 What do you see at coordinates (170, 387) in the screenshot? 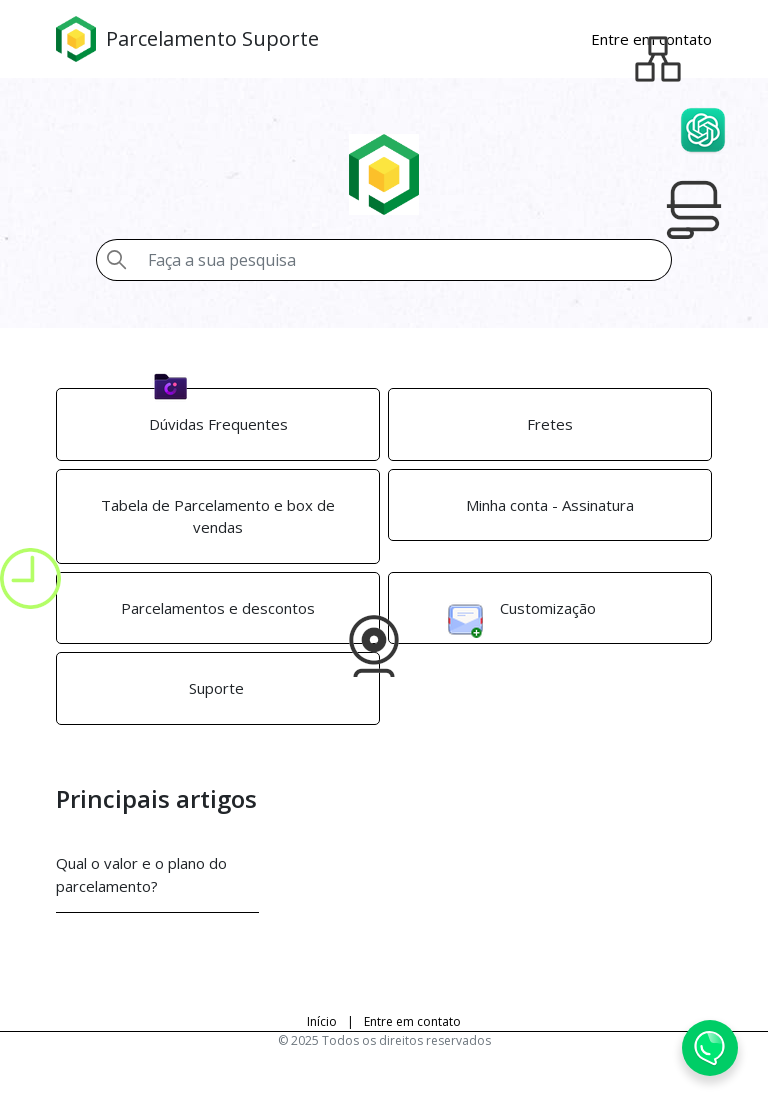
I see `open wondershare democreator project folder` at bounding box center [170, 387].